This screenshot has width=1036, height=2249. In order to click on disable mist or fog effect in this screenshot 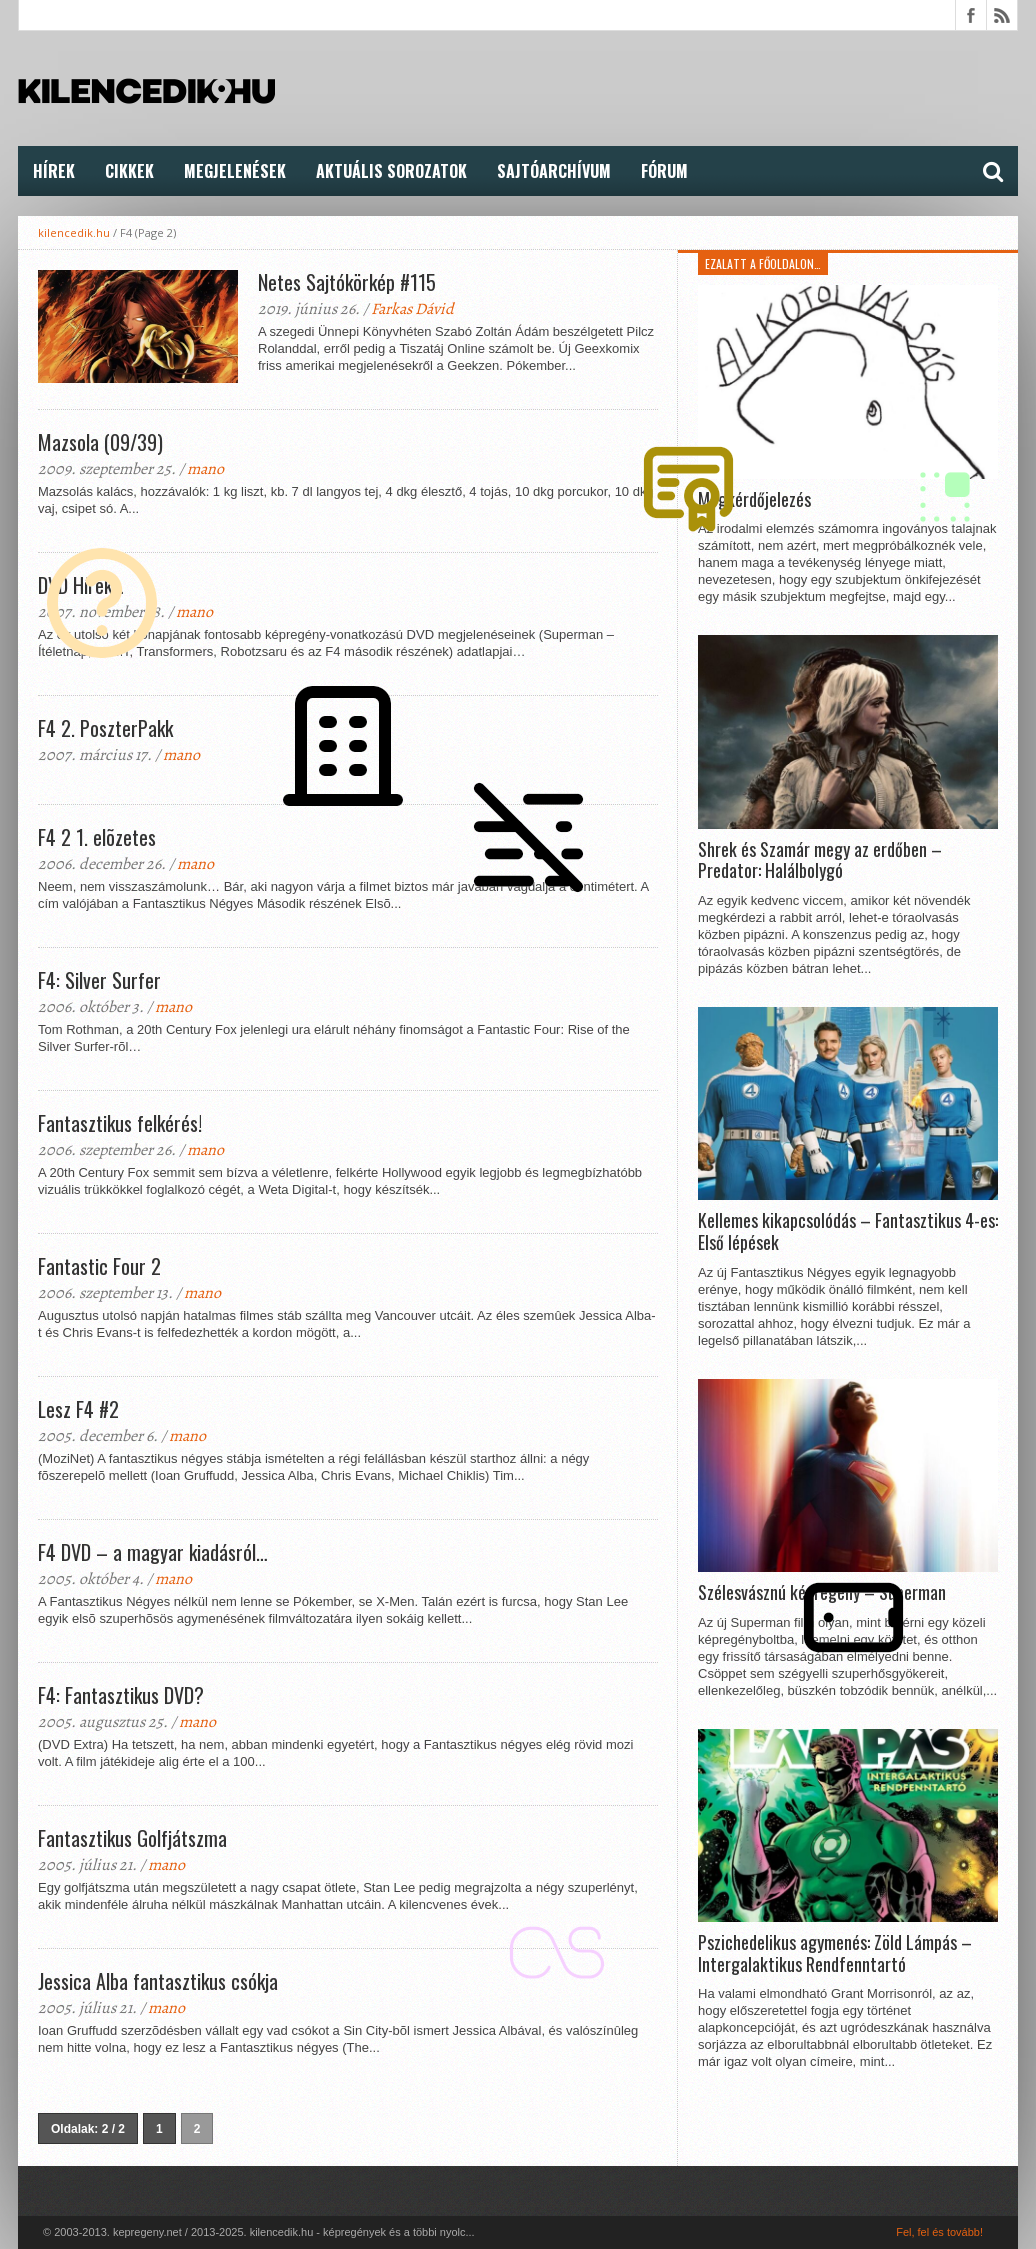, I will do `click(528, 837)`.